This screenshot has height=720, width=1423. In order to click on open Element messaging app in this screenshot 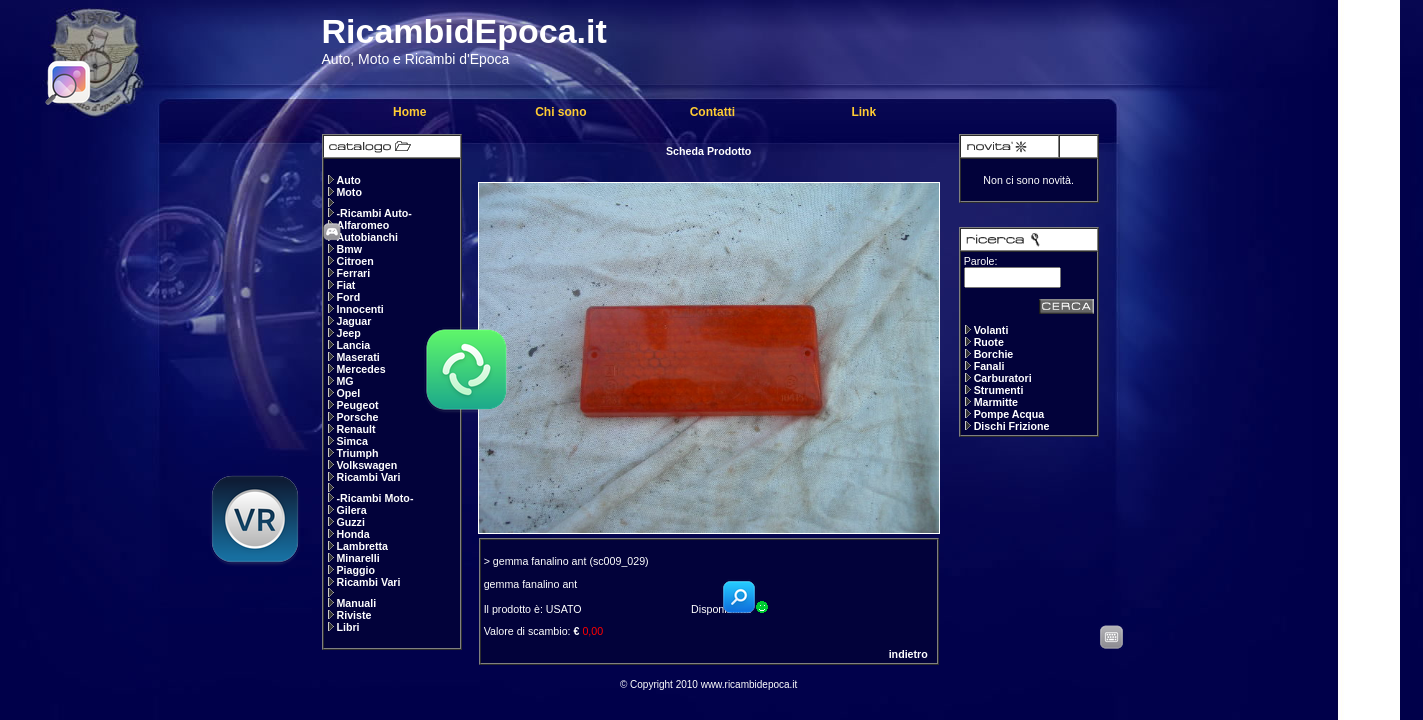, I will do `click(466, 369)`.